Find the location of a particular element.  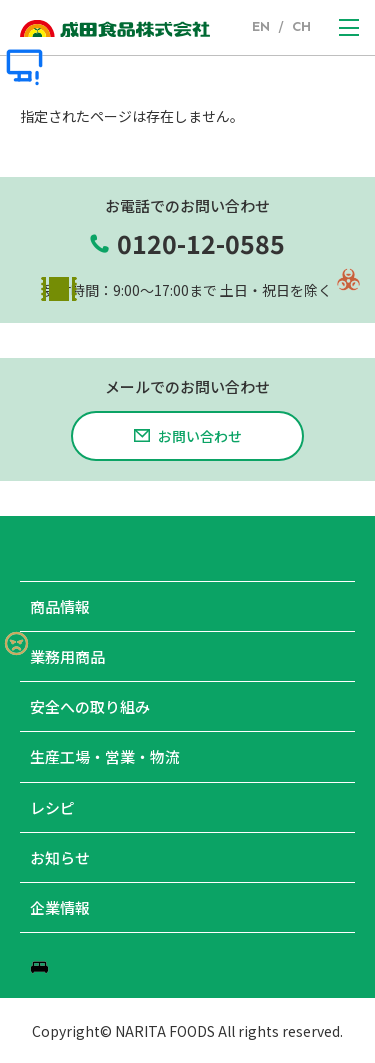

indicates a desktop device error or warning is located at coordinates (24, 65).